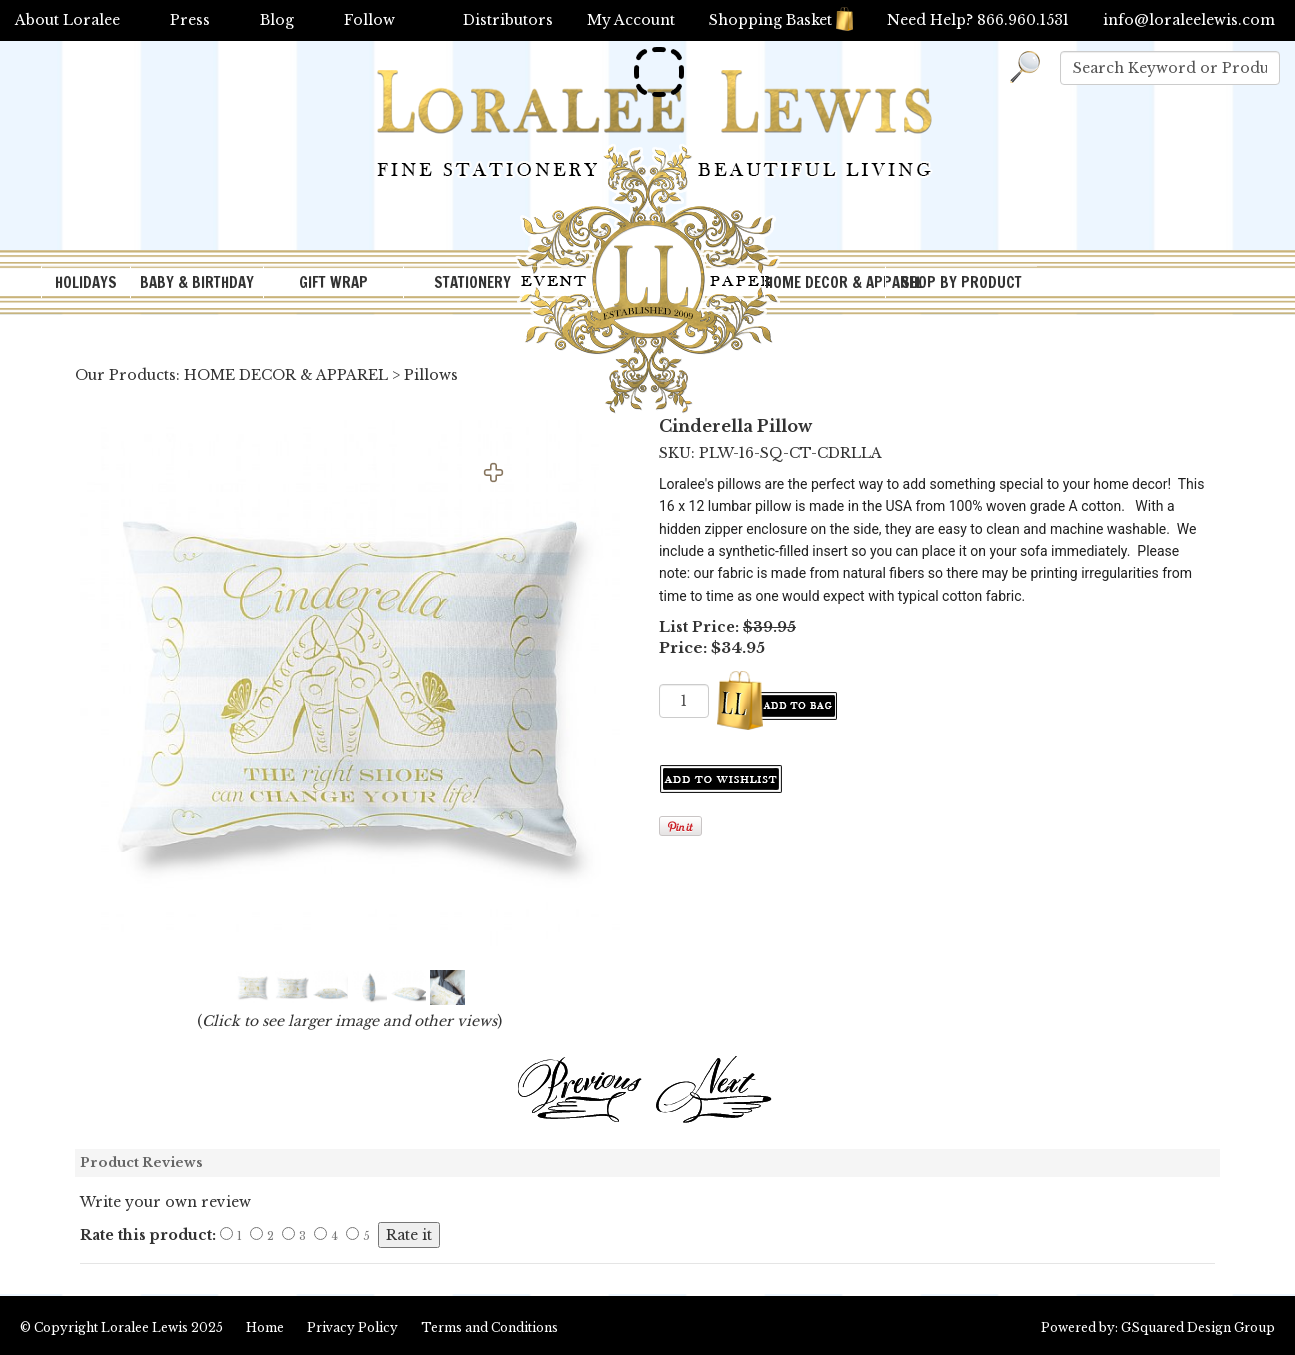 Image resolution: width=1295 pixels, height=1355 pixels. Describe the element at coordinates (659, 72) in the screenshot. I see `select or crop area with rounded corners` at that location.